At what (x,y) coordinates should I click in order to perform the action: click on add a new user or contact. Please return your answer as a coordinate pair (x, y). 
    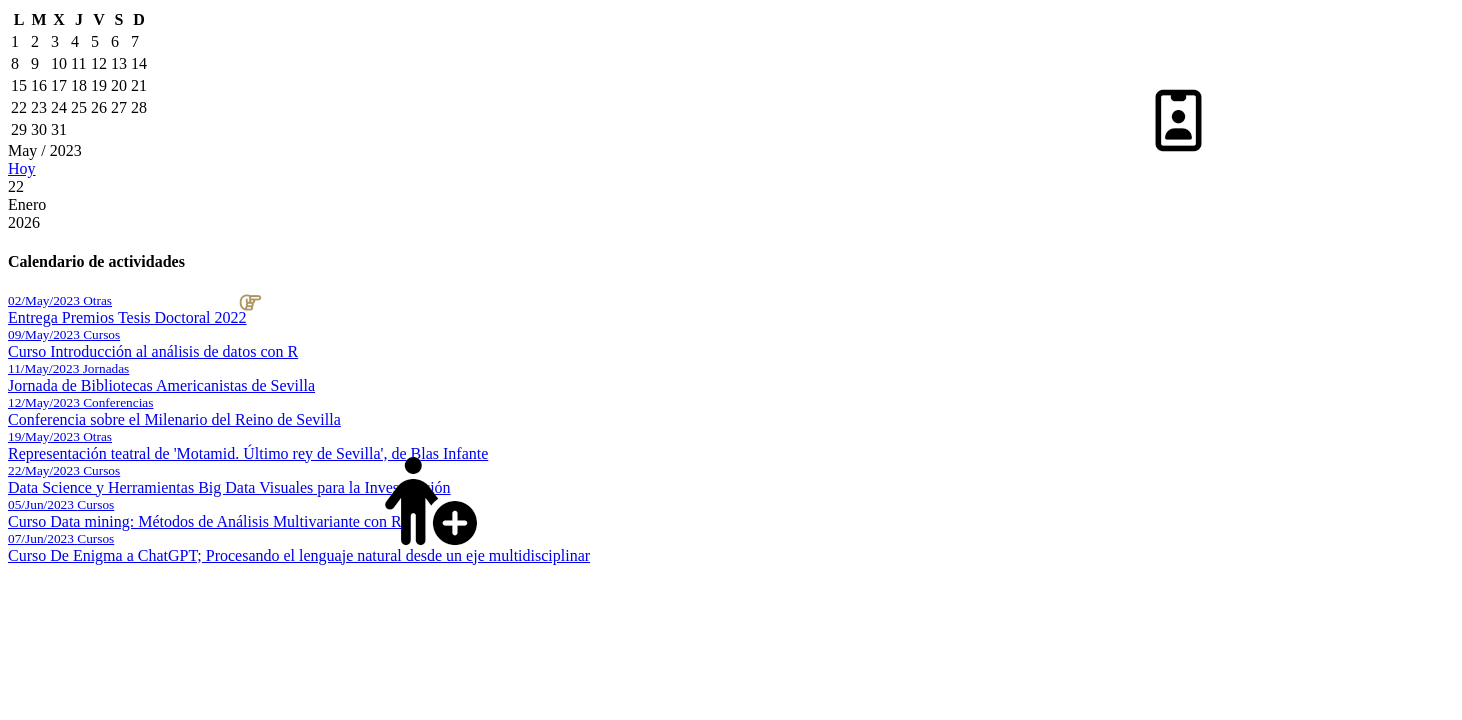
    Looking at the image, I should click on (428, 501).